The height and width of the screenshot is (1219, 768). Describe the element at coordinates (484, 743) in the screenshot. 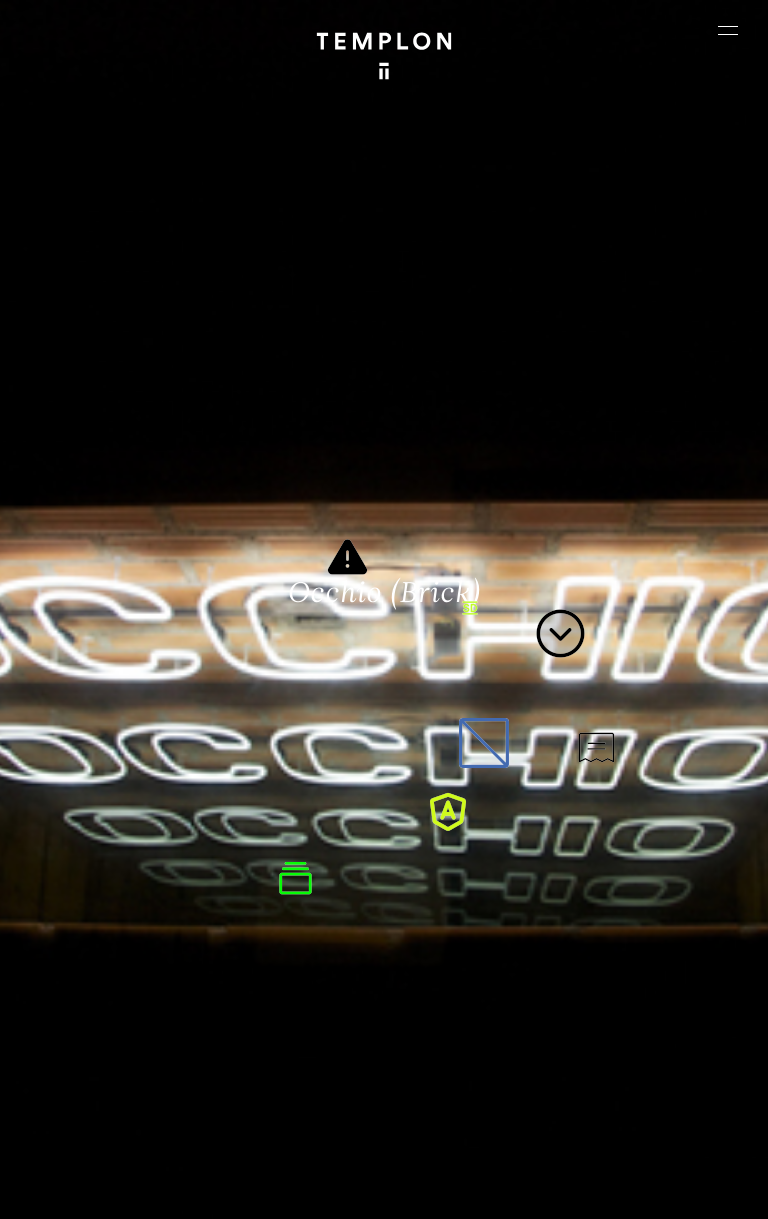

I see `placeholder for missing or unavailable image content` at that location.